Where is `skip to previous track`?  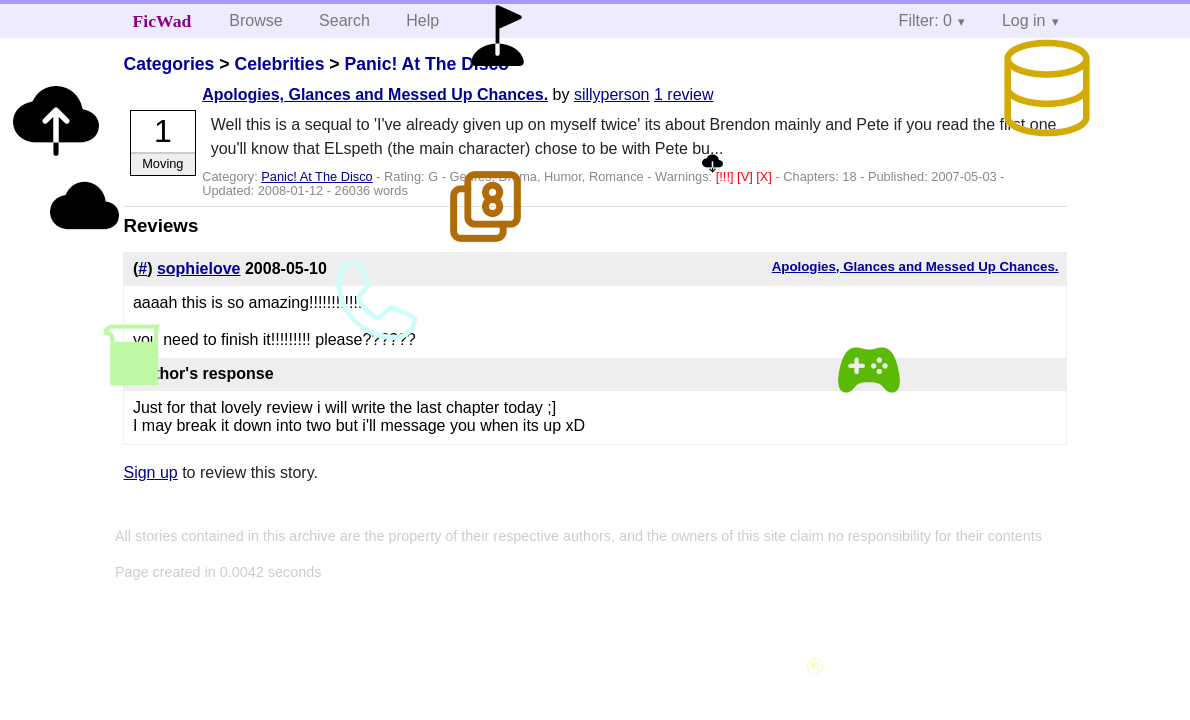
skip to previous track is located at coordinates (815, 666).